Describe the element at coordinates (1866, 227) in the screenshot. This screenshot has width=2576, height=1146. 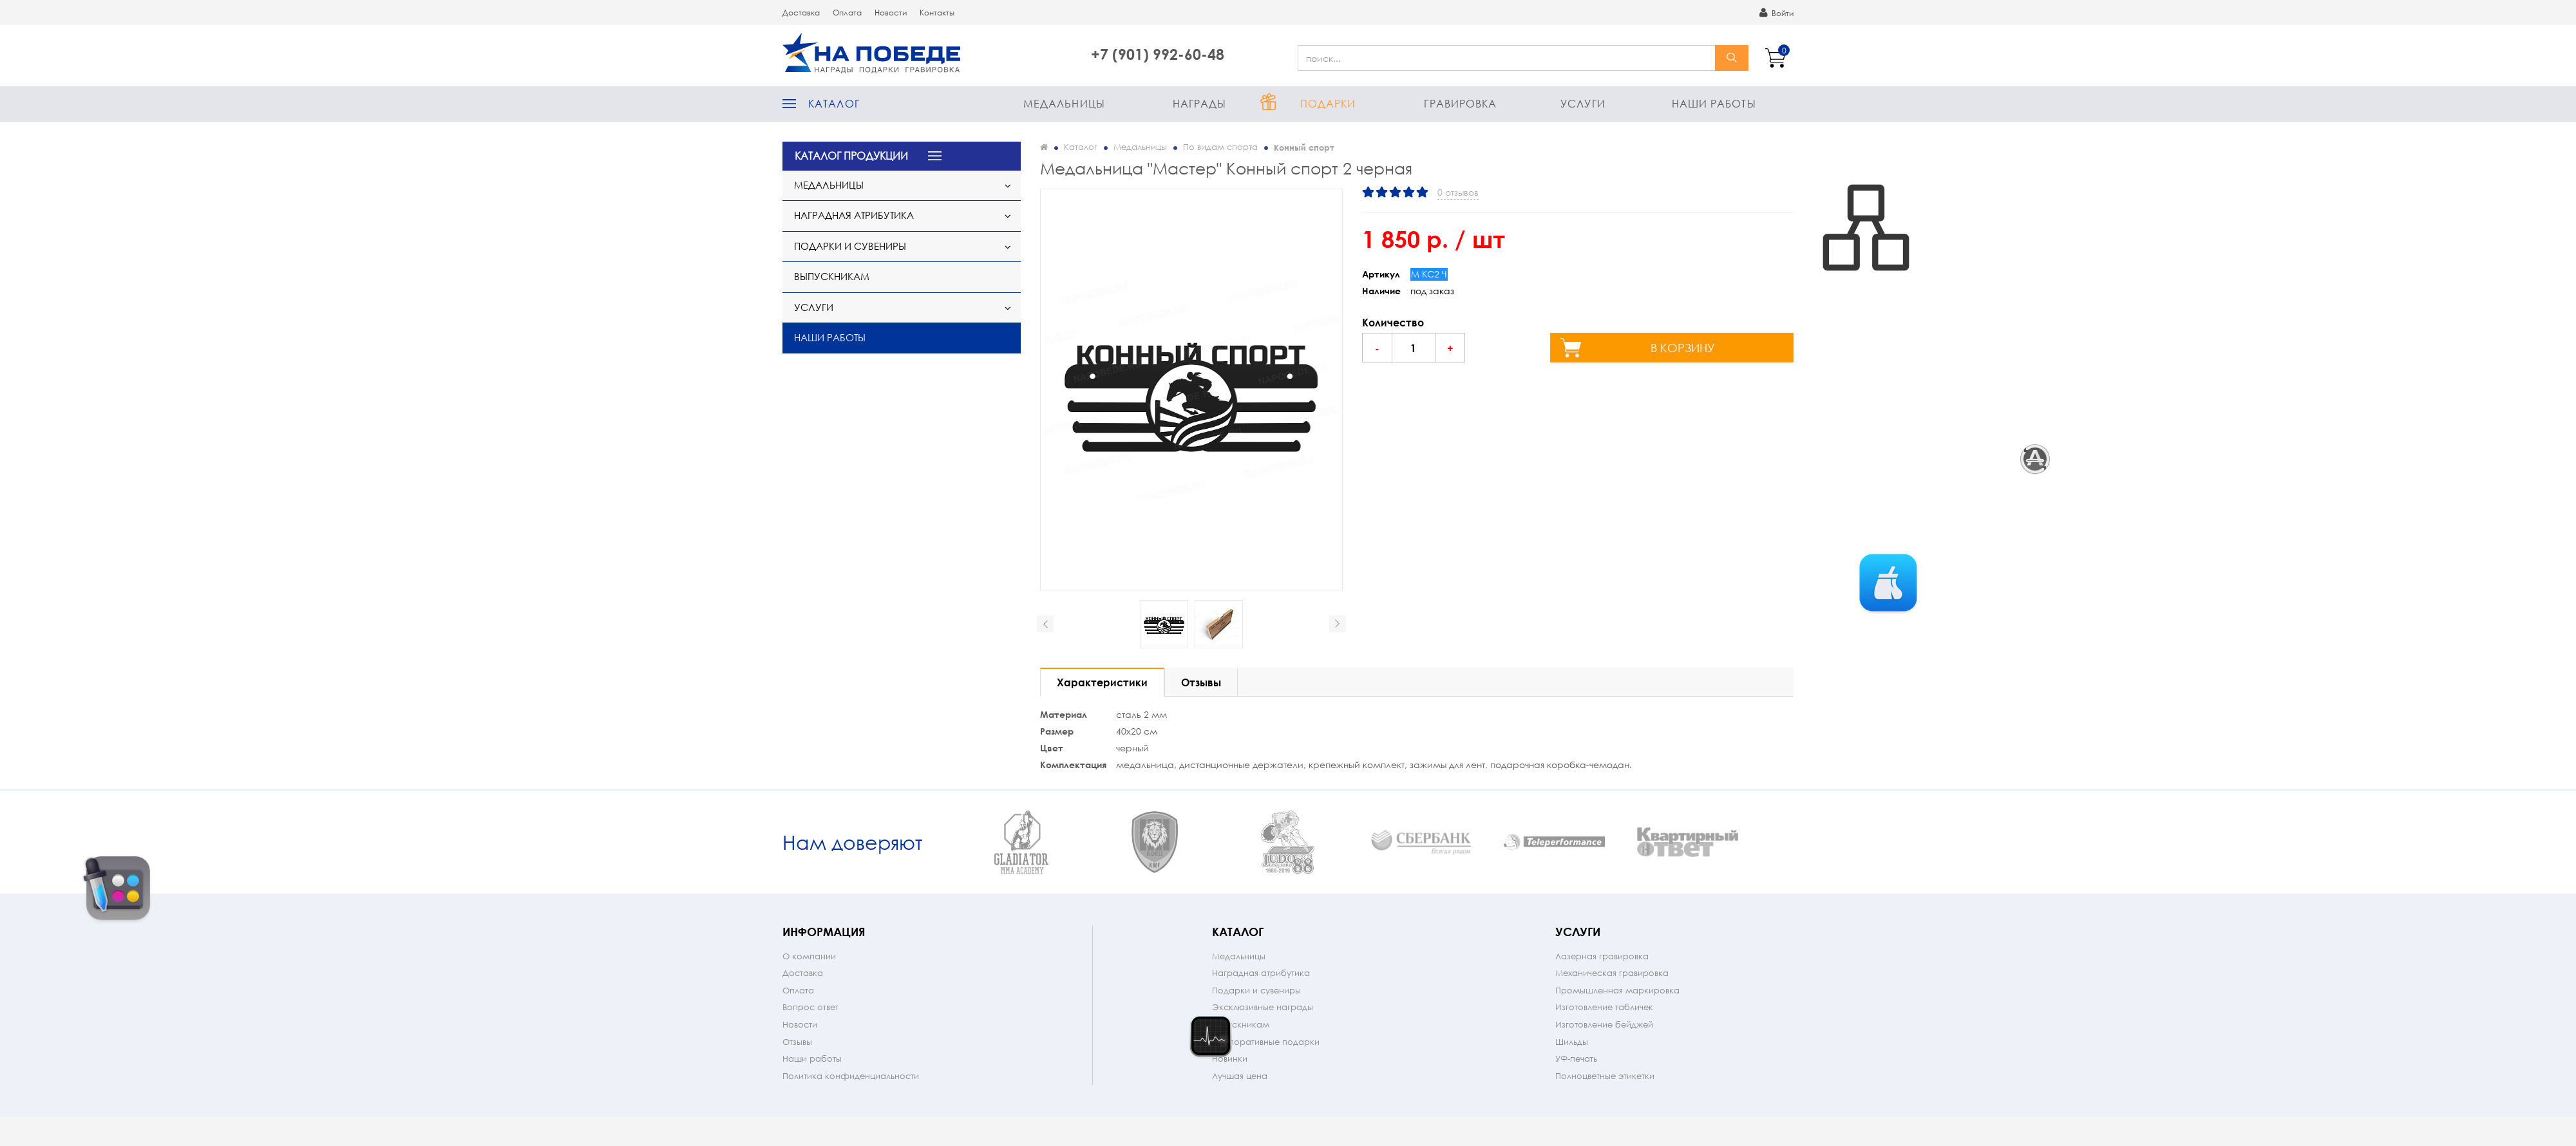
I see `open gtk4 node editor application` at that location.